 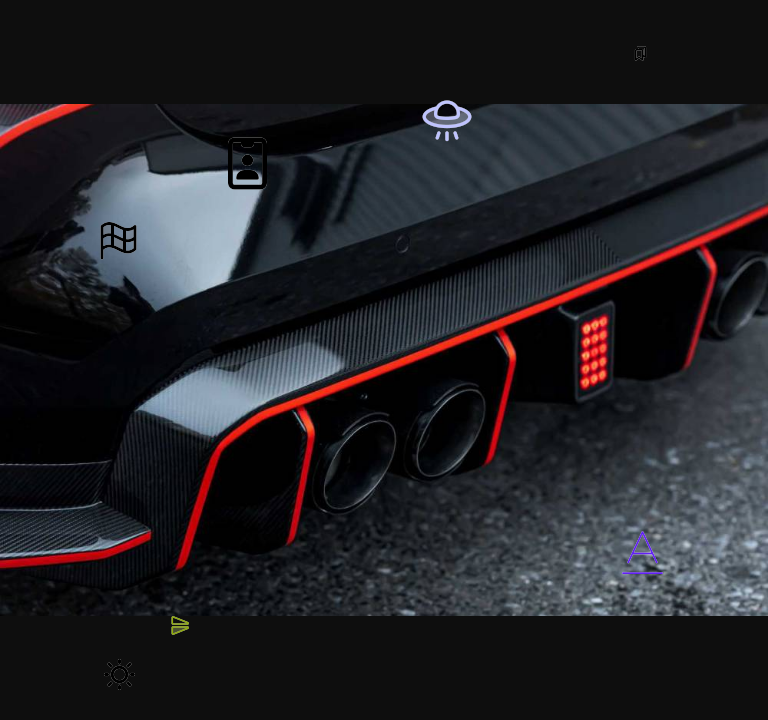 What do you see at coordinates (119, 674) in the screenshot?
I see `toggle light mode or theme` at bounding box center [119, 674].